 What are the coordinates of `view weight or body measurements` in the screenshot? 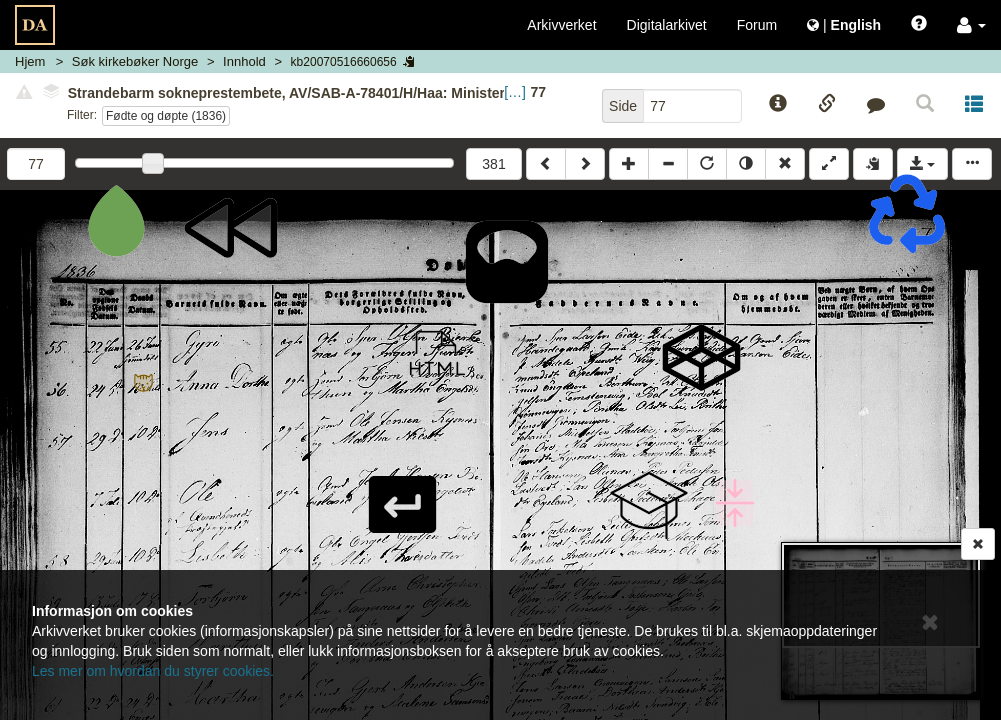 It's located at (507, 262).